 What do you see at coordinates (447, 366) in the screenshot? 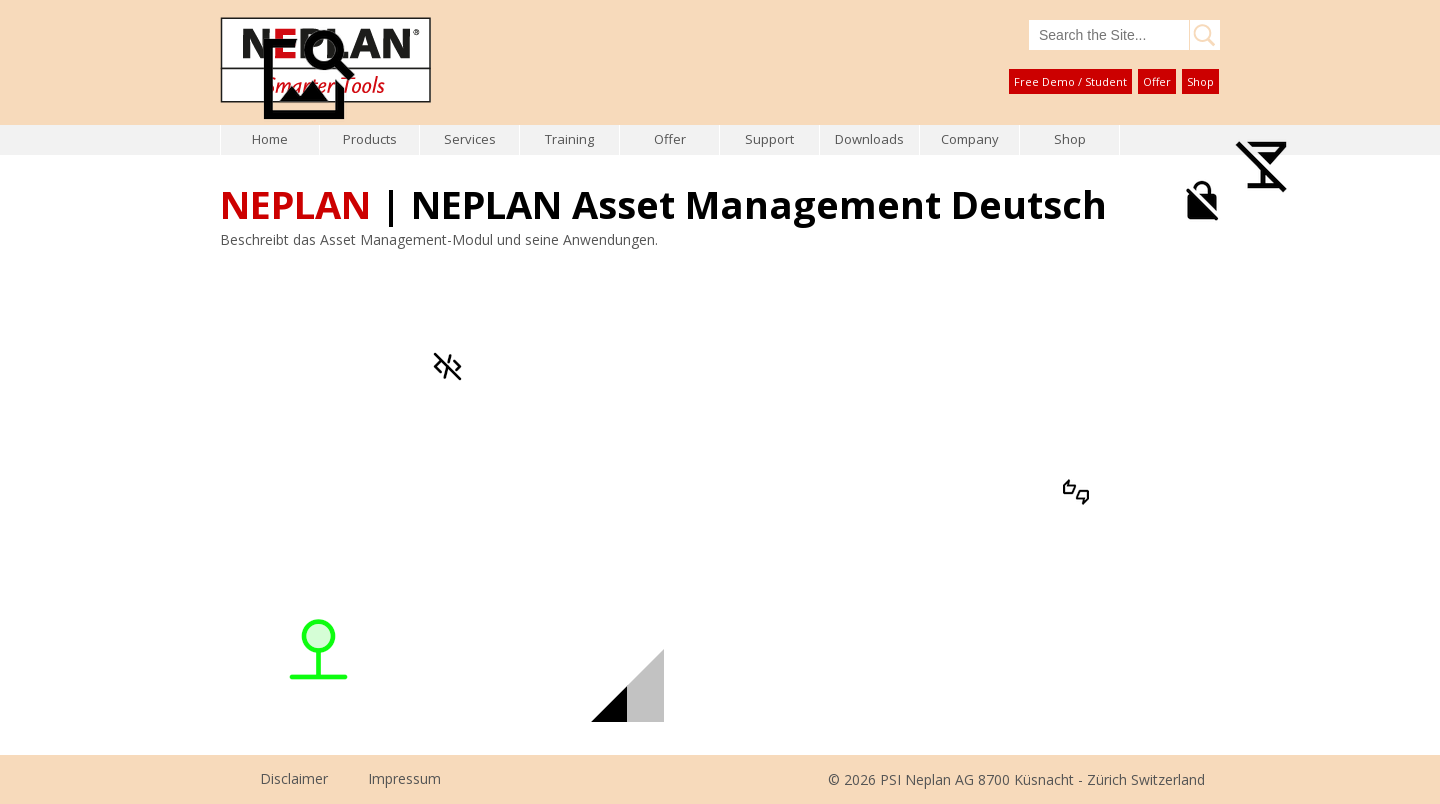
I see `code view disabled or unavailable` at bounding box center [447, 366].